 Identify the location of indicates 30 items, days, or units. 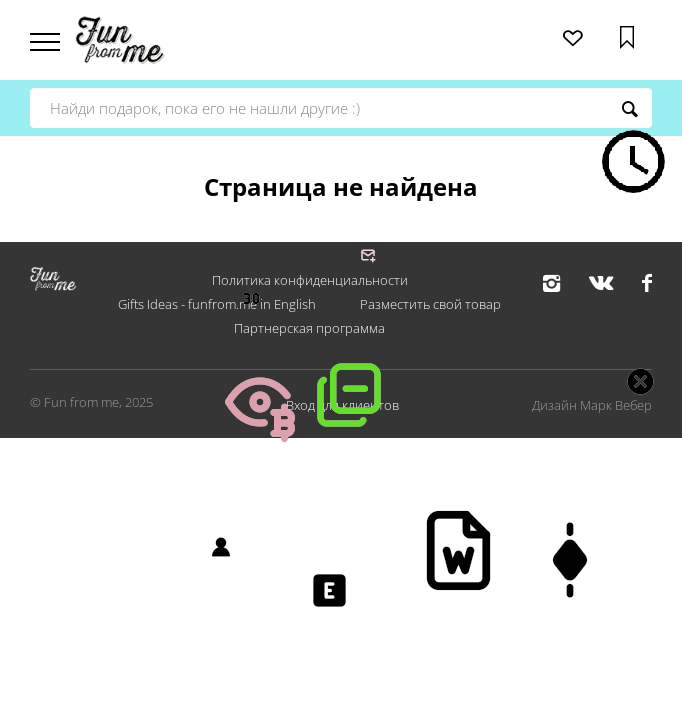
(251, 298).